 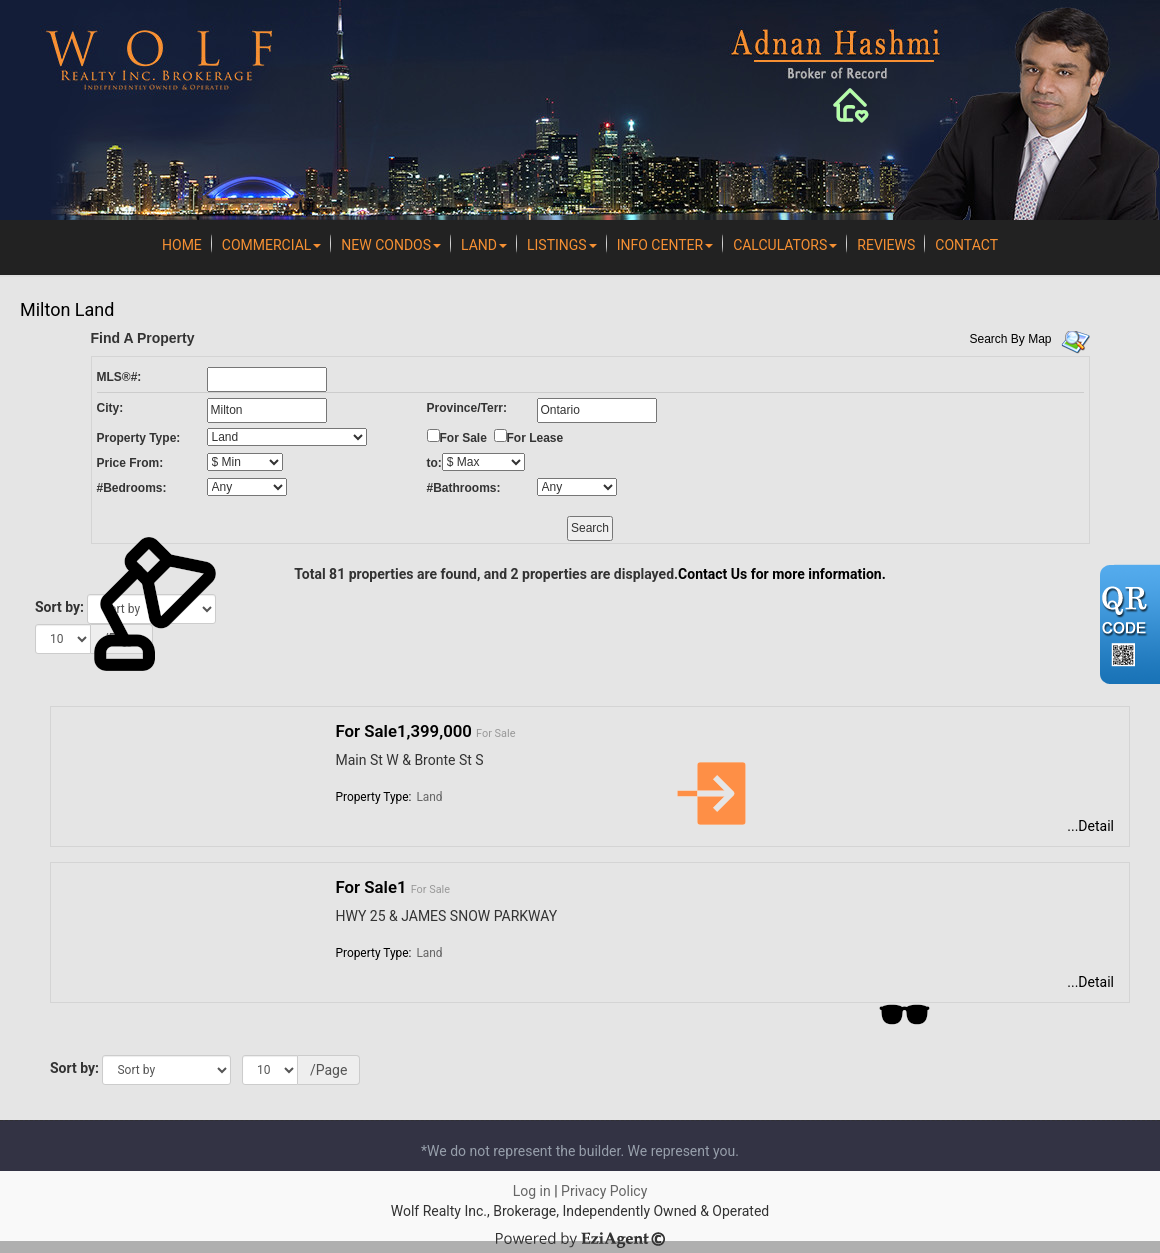 I want to click on toggle desk lamp or task lighting, so click(x=155, y=604).